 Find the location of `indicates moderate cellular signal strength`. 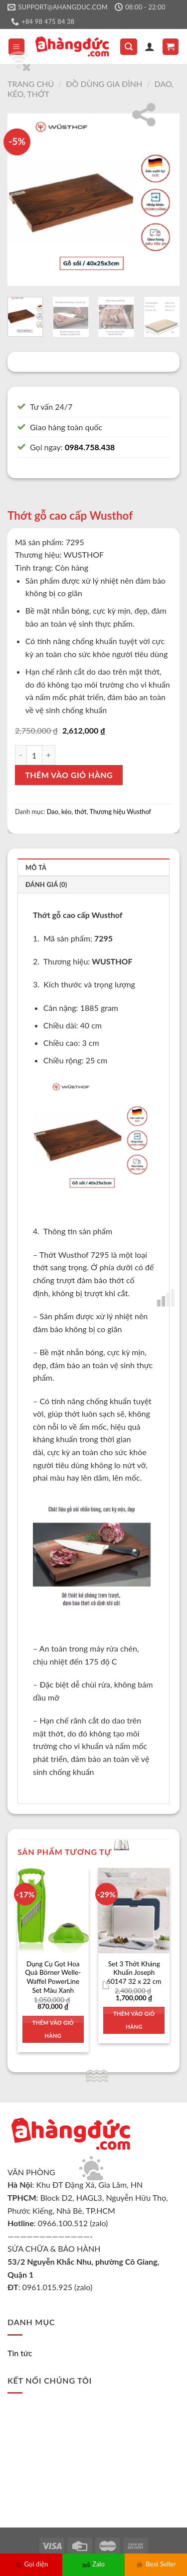

indicates moderate cellular signal strength is located at coordinates (166, 1298).